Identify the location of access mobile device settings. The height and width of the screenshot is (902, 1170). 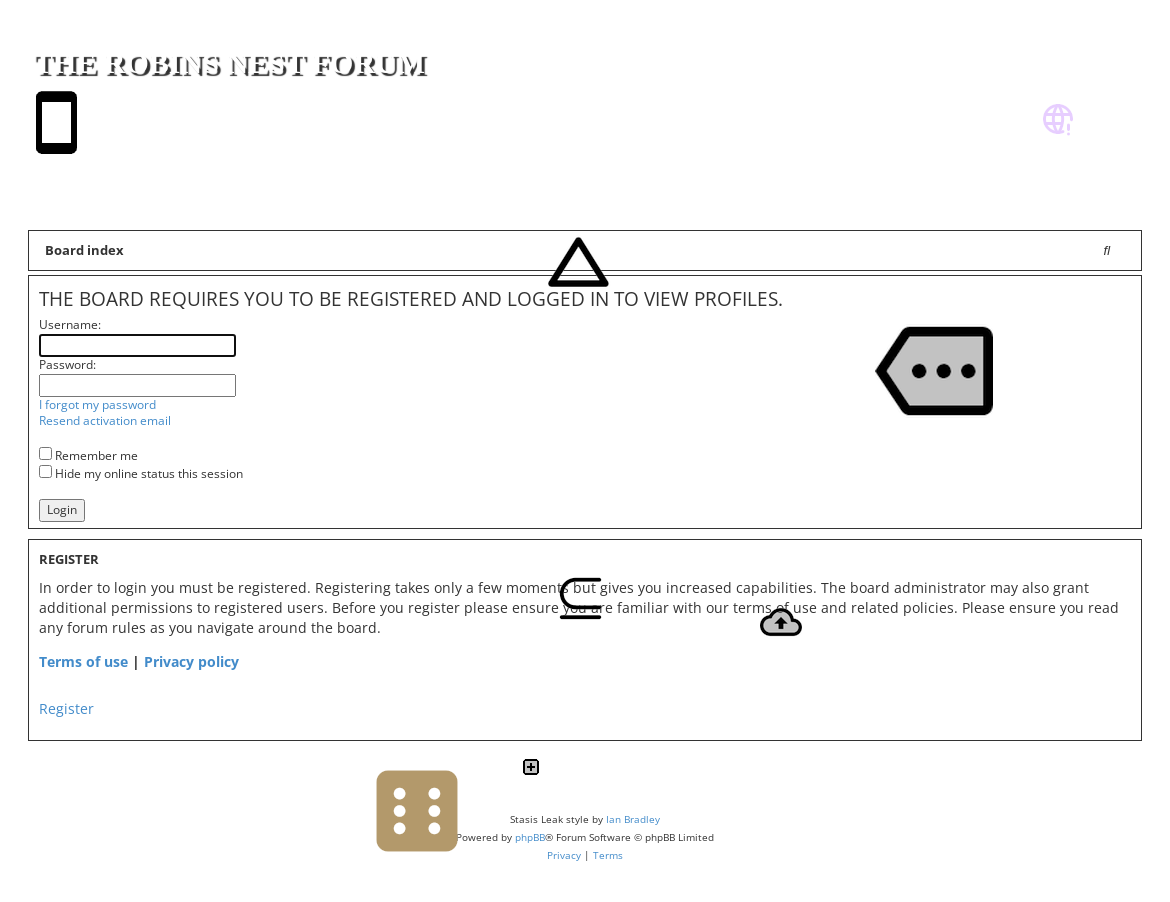
(56, 122).